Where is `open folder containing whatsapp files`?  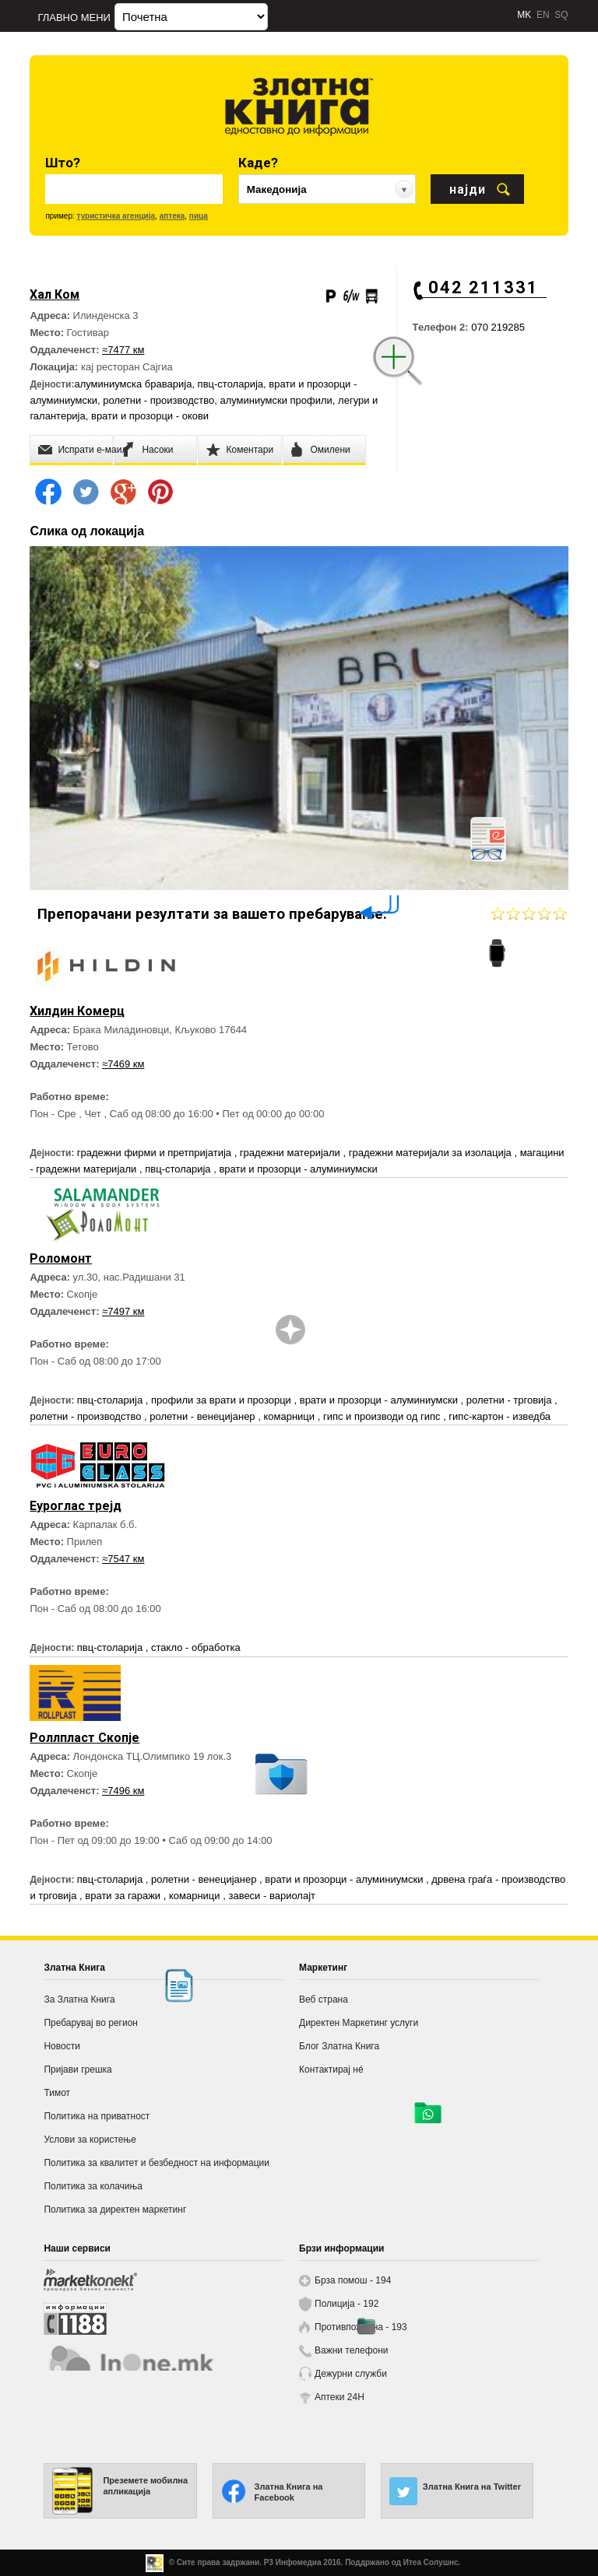 open folder containing whatsapp files is located at coordinates (427, 2113).